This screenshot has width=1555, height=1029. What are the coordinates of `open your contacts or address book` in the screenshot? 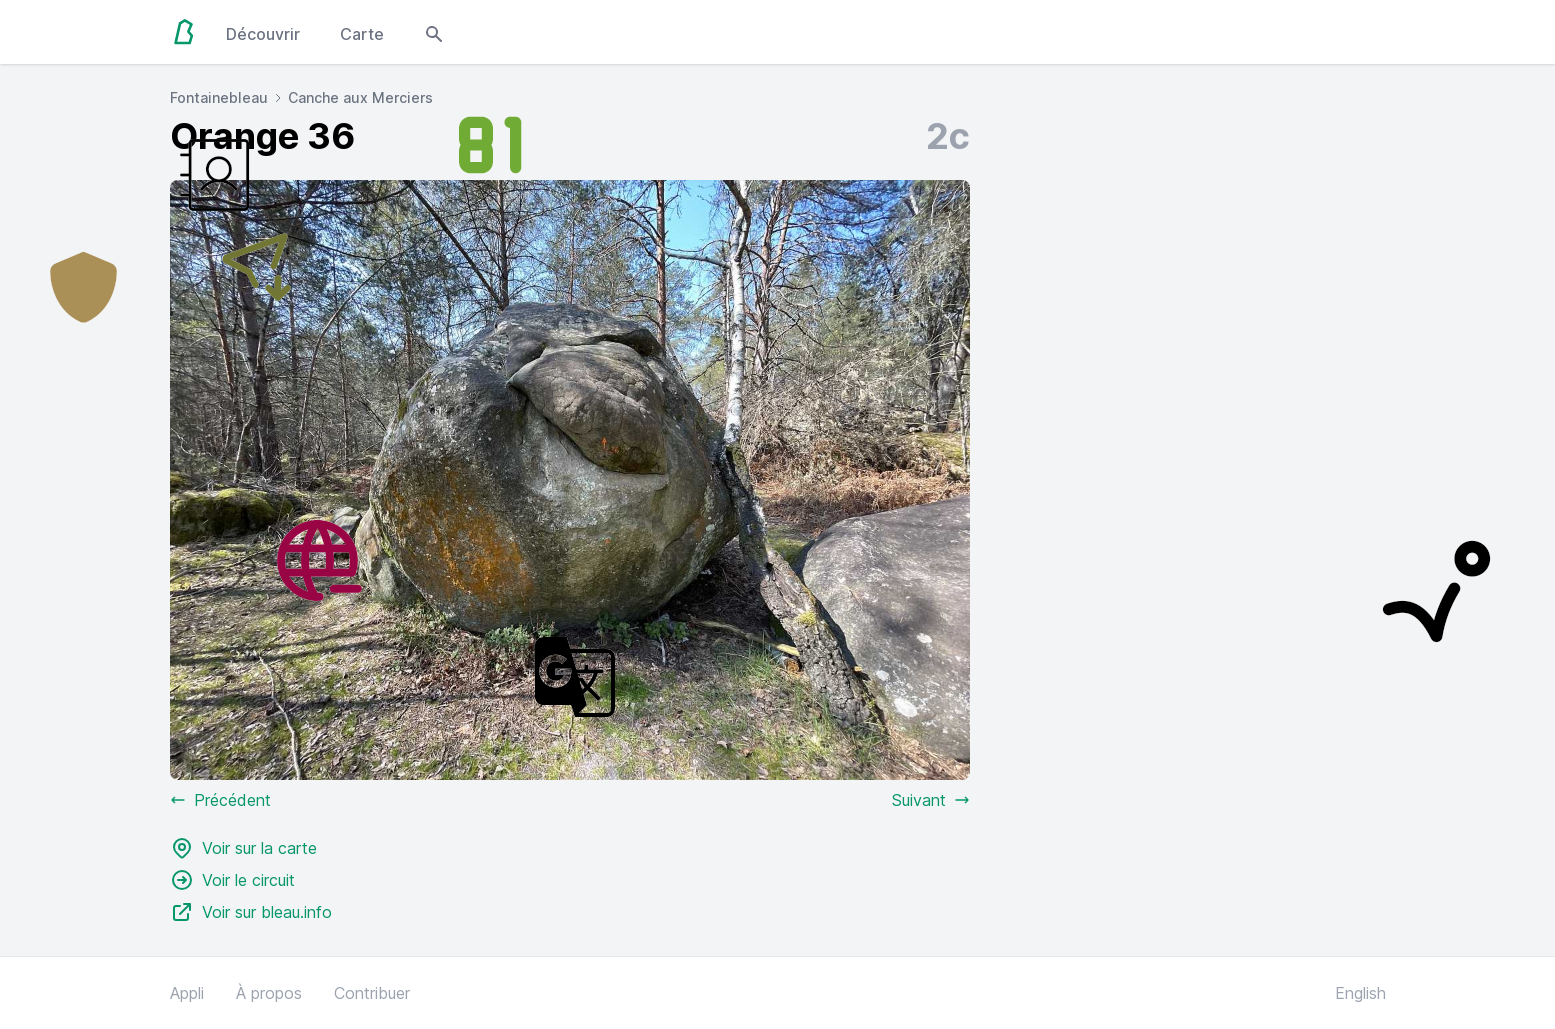 It's located at (216, 175).